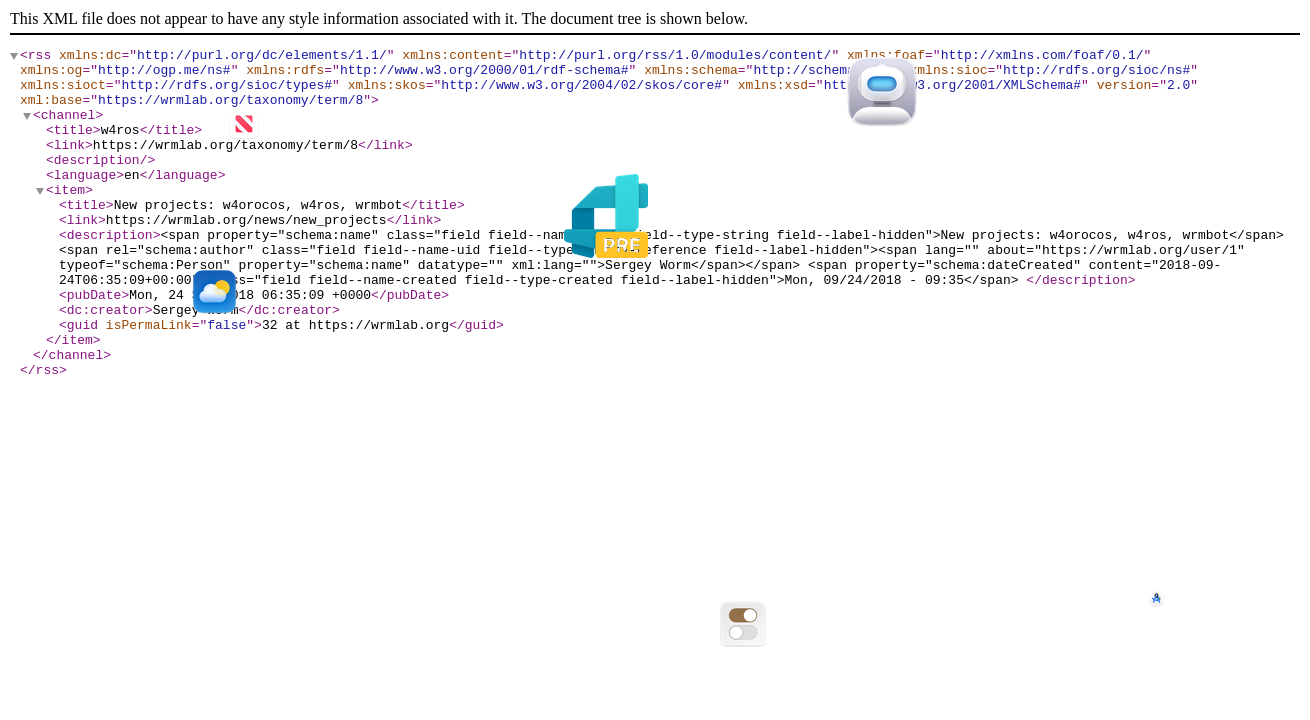  What do you see at coordinates (606, 216) in the screenshot?
I see `open visual blend preview application` at bounding box center [606, 216].